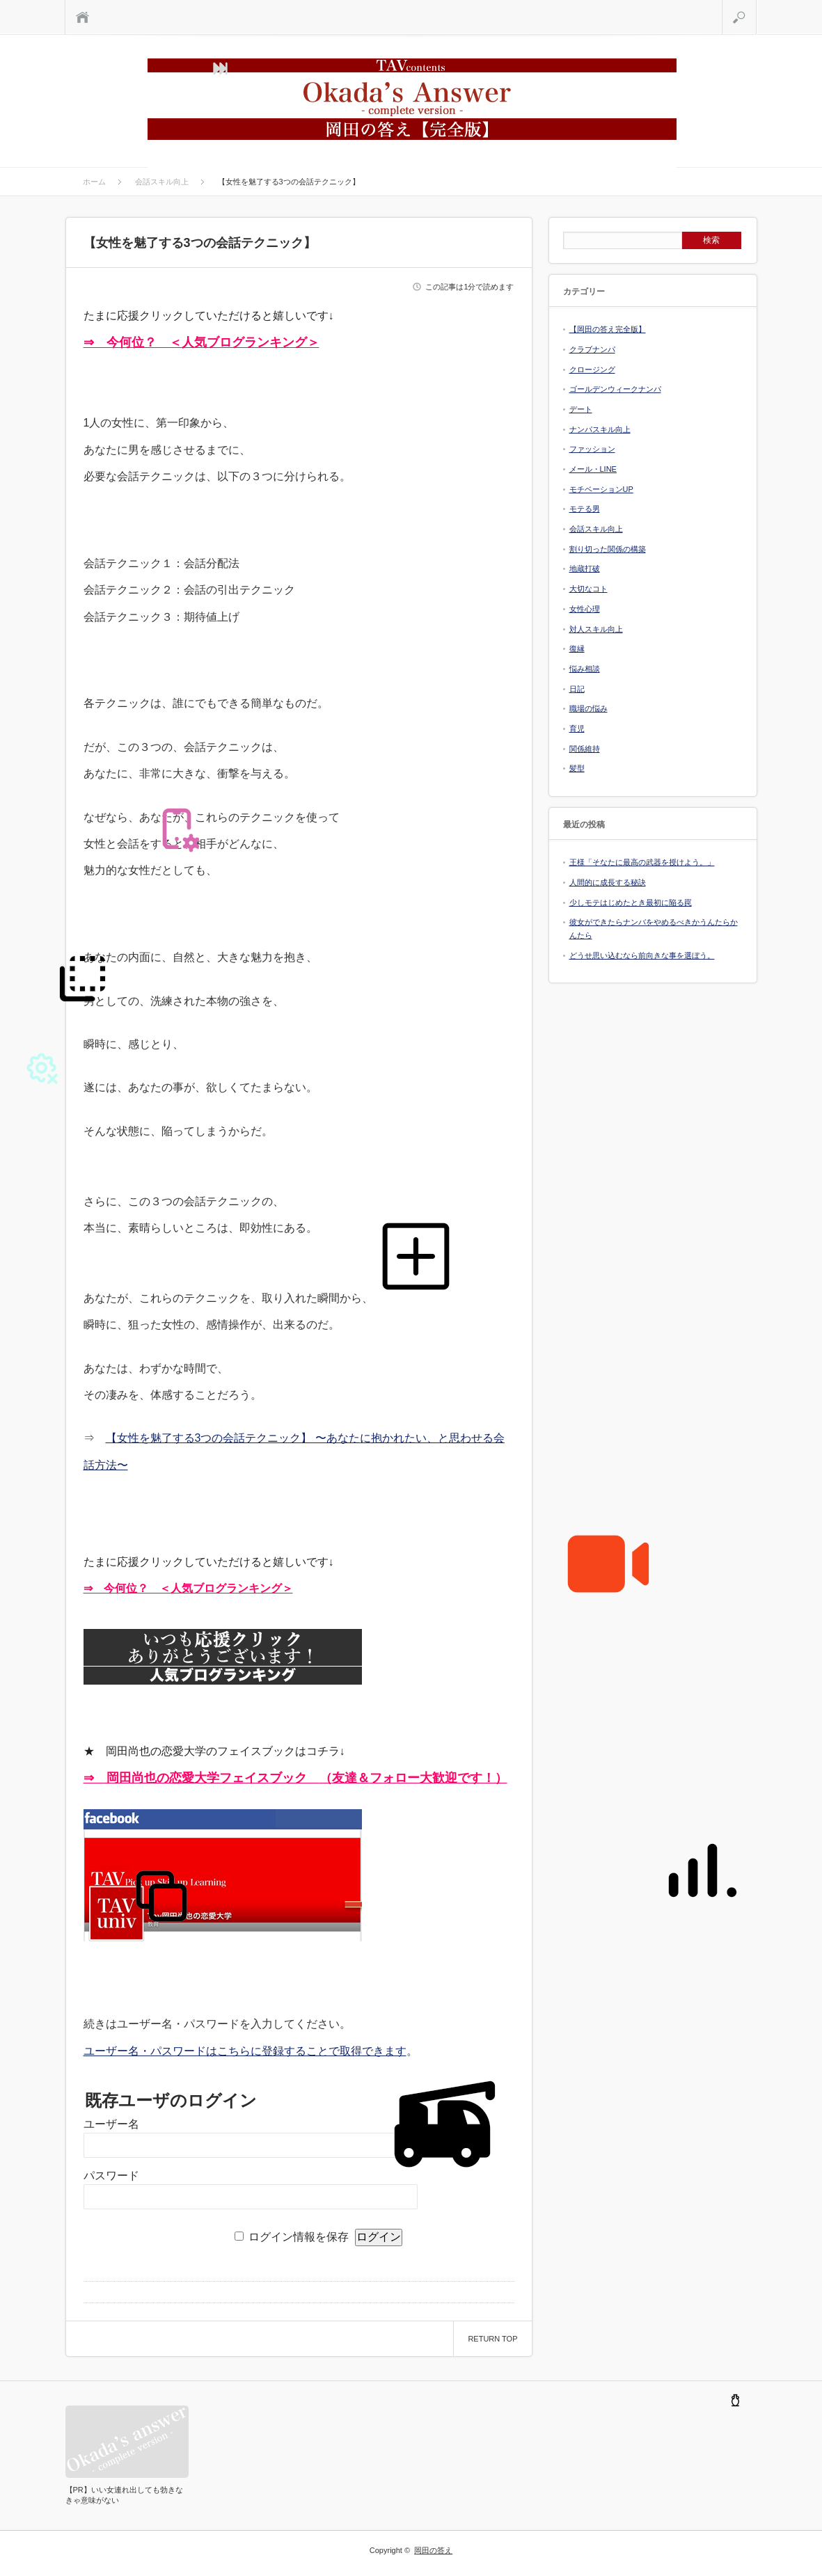 The width and height of the screenshot is (822, 2576). Describe the element at coordinates (442, 2129) in the screenshot. I see `request roadside assistance or towing` at that location.